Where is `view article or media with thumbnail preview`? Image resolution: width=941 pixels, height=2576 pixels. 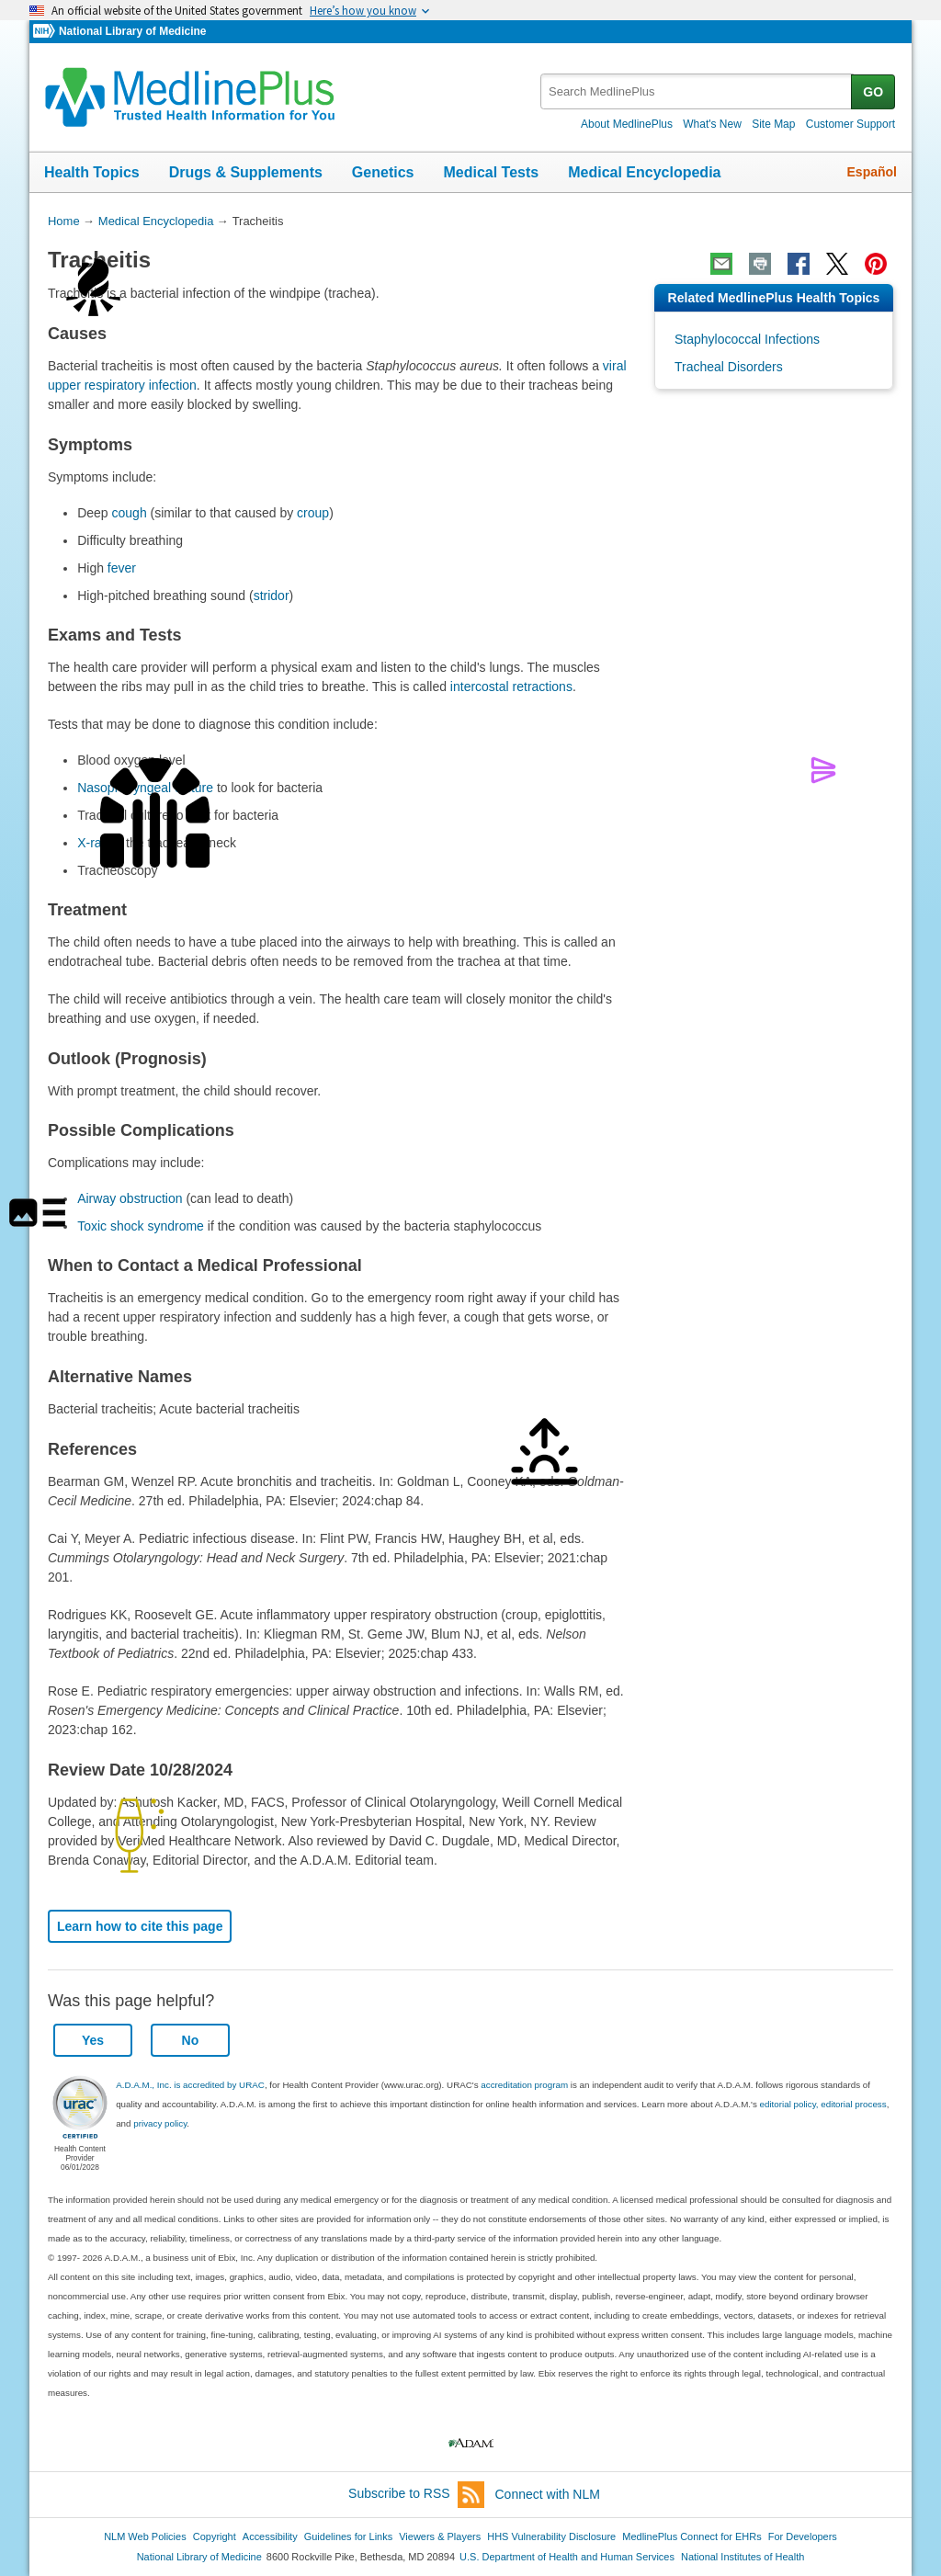
view article or media with thumbnail preview is located at coordinates (37, 1212).